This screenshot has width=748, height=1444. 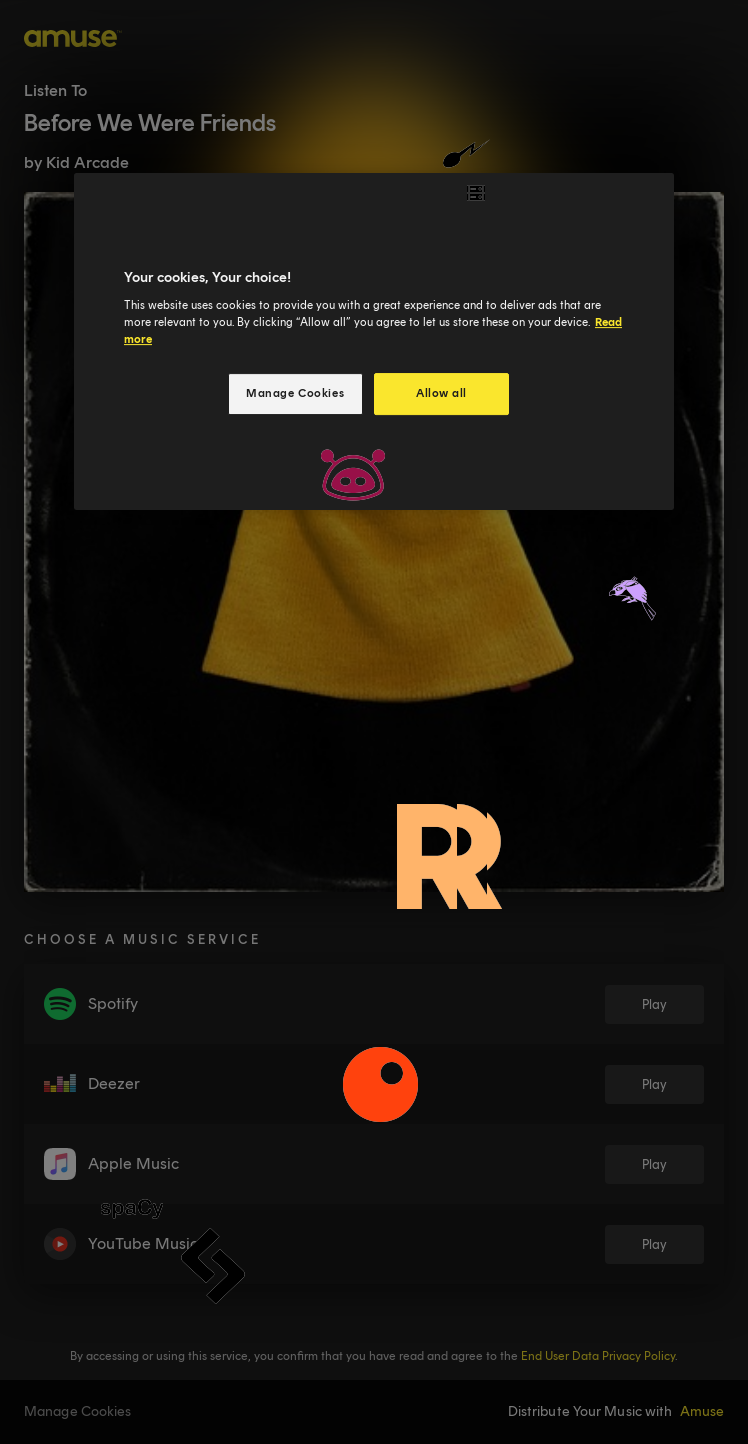 I want to click on visit sitepoint website or resources, so click(x=213, y=1266).